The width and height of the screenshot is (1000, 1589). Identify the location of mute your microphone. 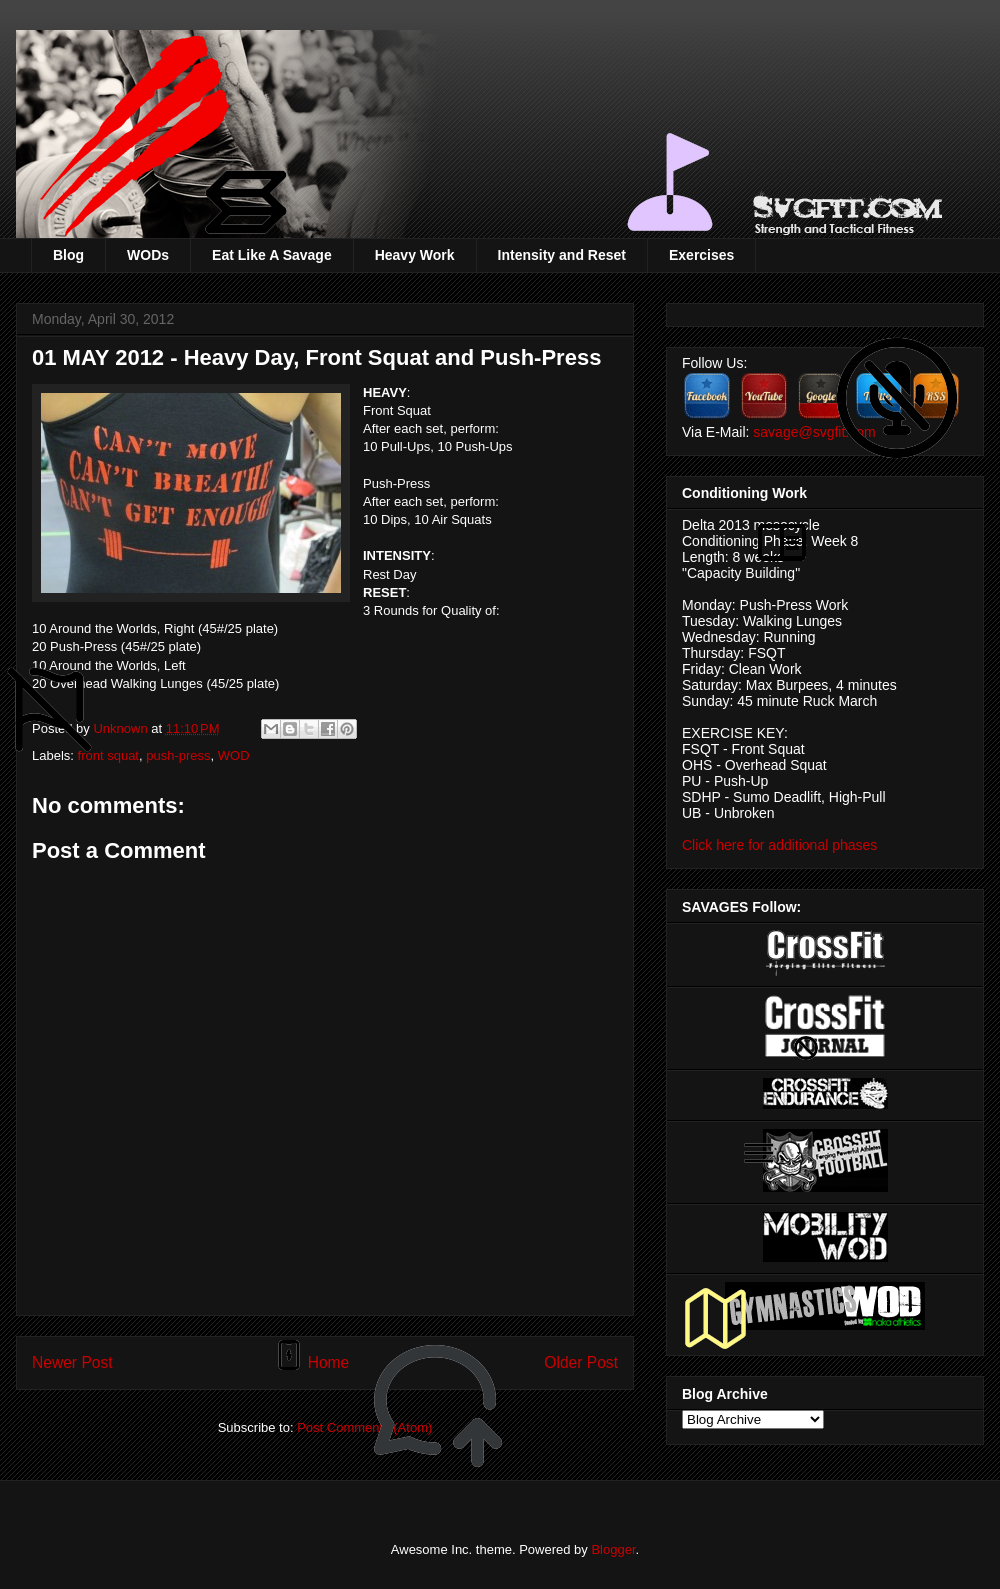
(897, 398).